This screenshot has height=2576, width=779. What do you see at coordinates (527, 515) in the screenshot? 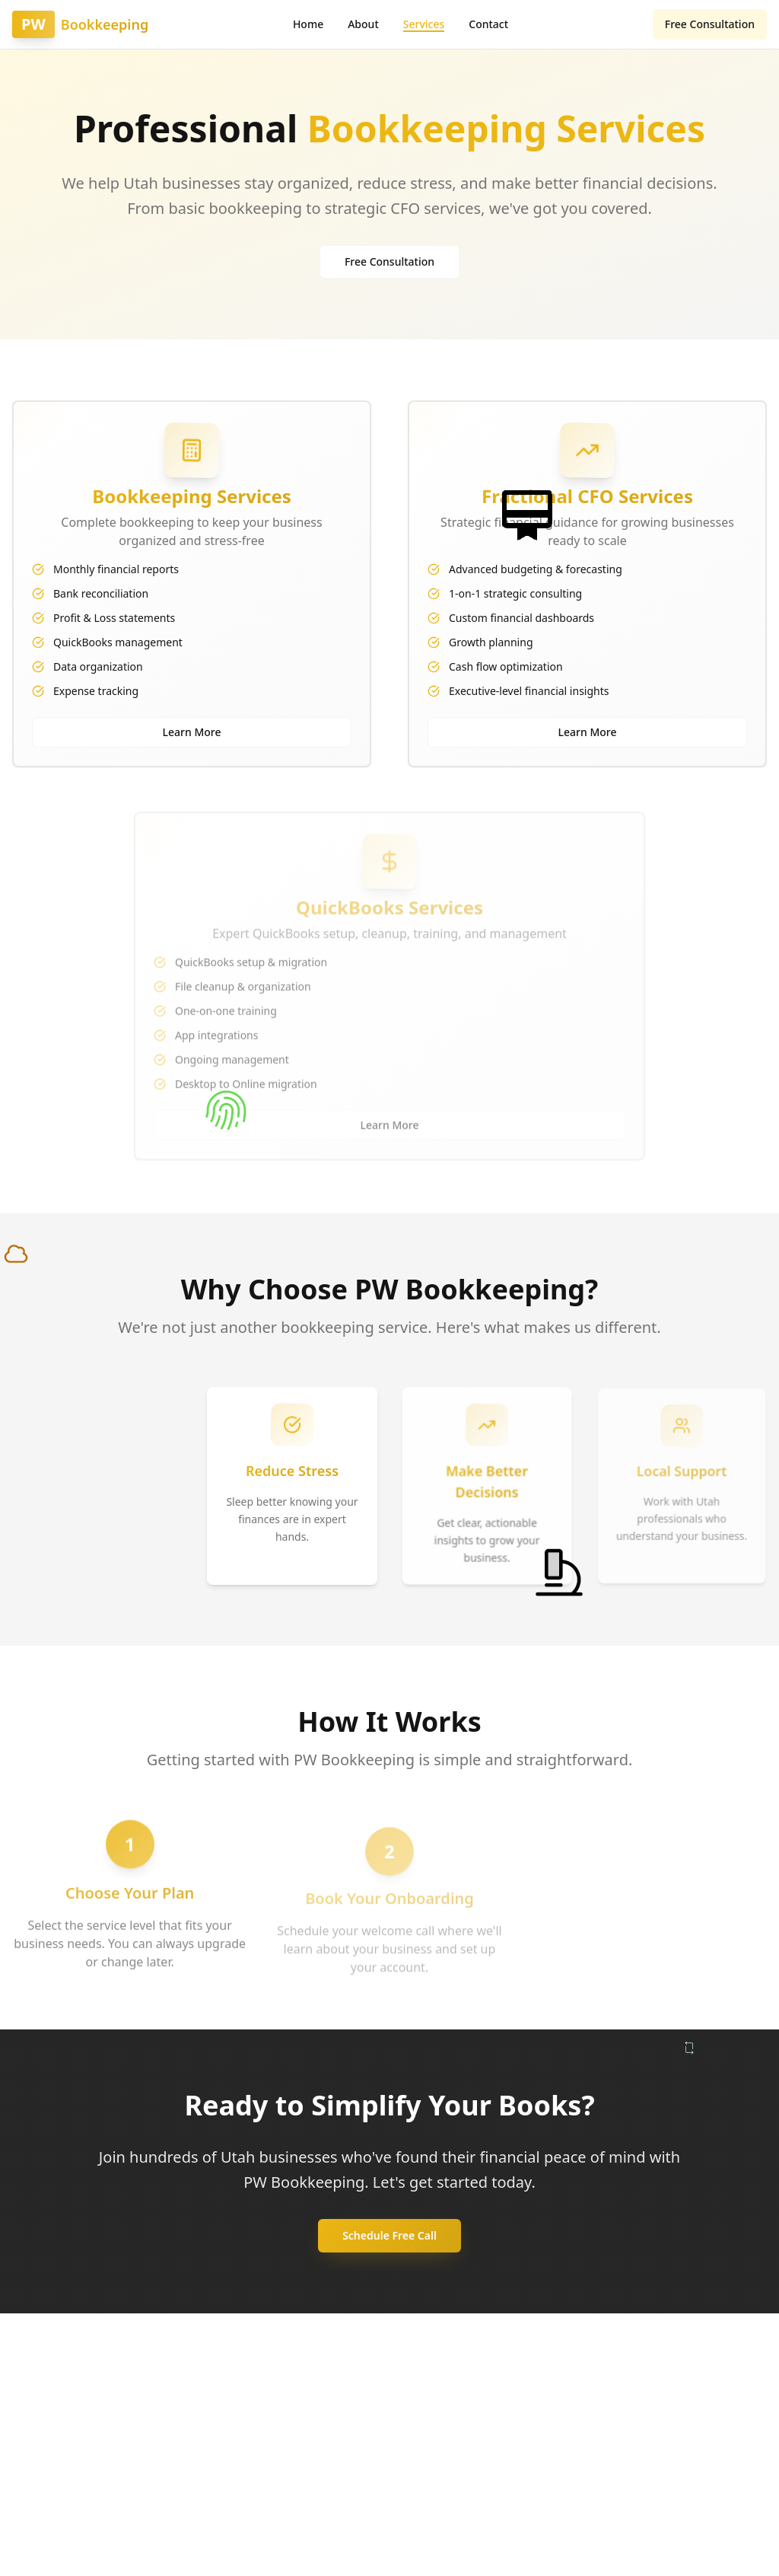
I see `view membership card details` at bounding box center [527, 515].